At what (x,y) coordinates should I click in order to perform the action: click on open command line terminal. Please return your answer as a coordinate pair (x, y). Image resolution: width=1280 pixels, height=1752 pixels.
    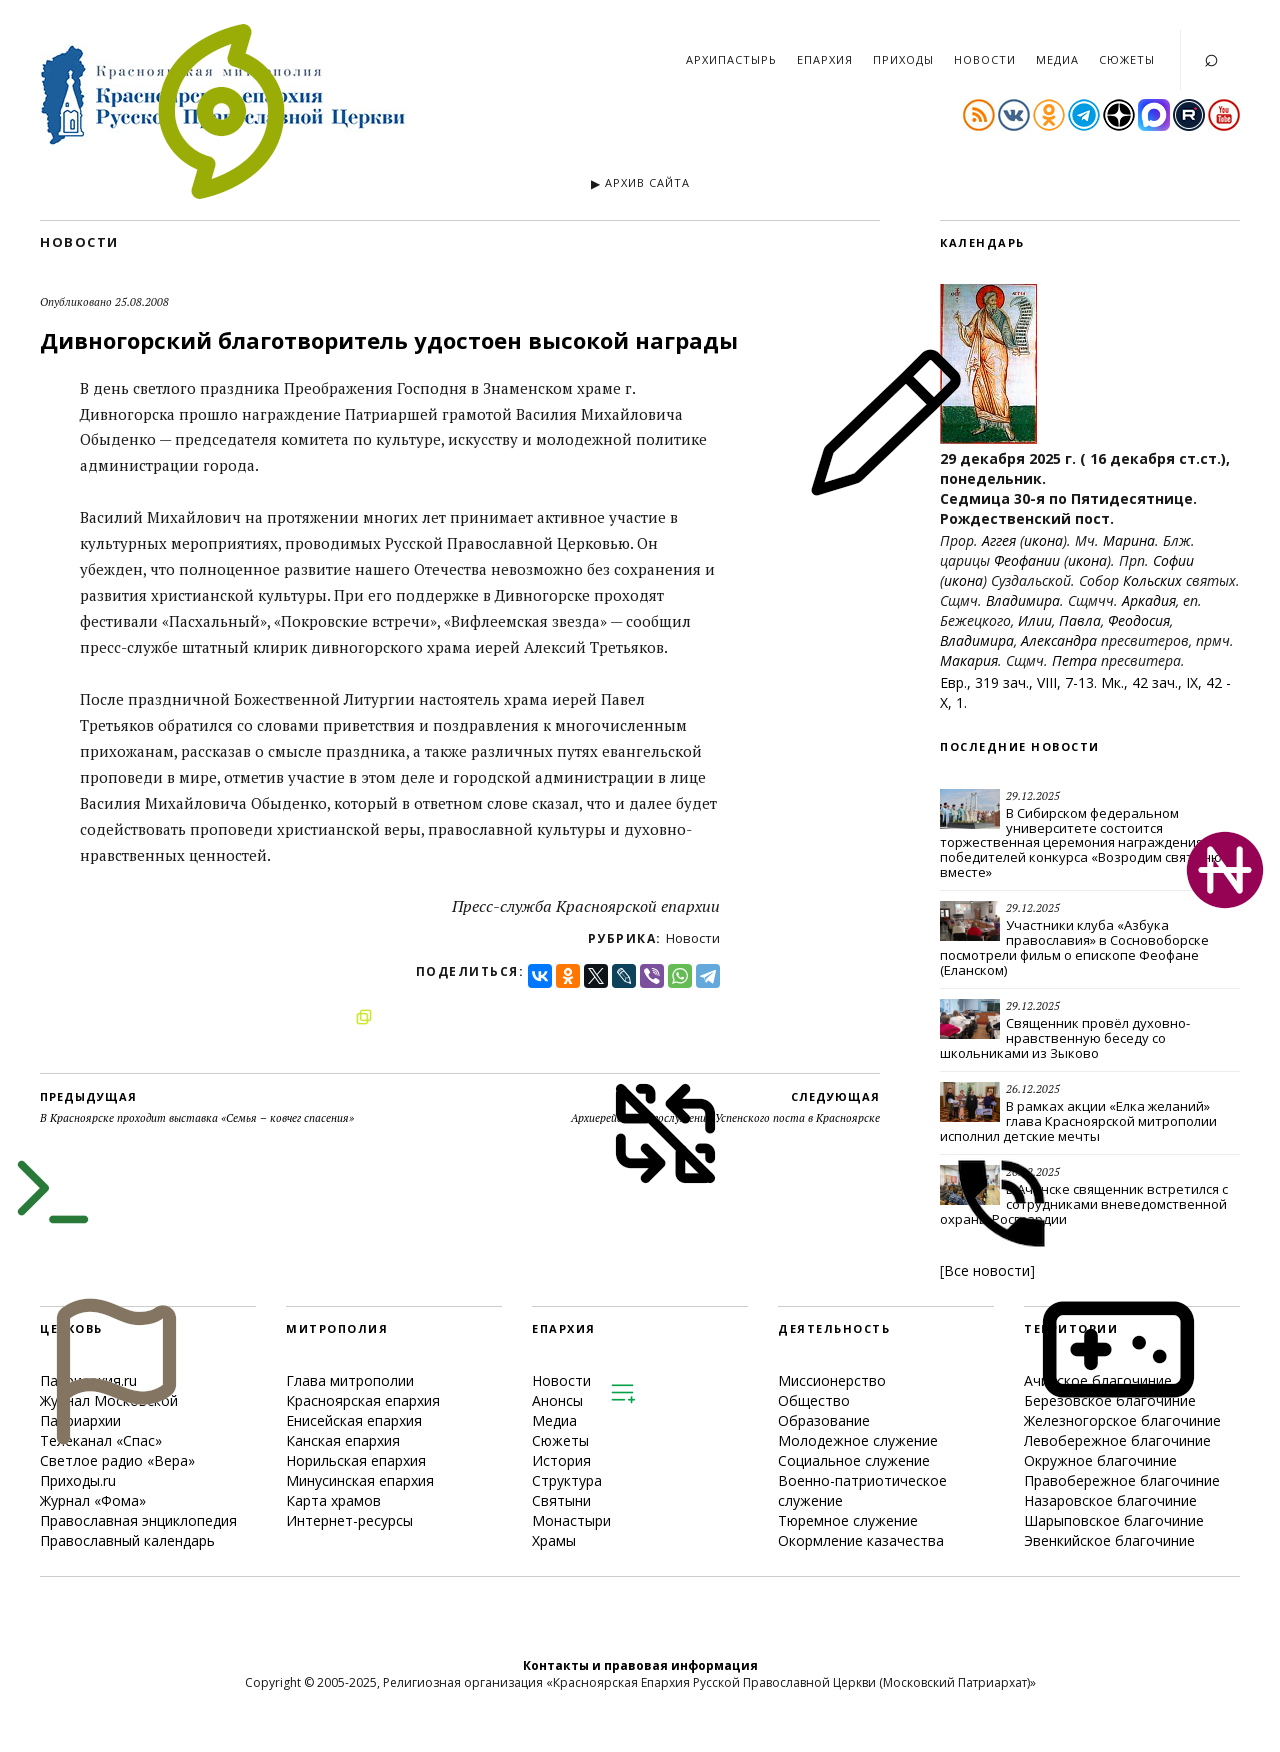
    Looking at the image, I should click on (53, 1192).